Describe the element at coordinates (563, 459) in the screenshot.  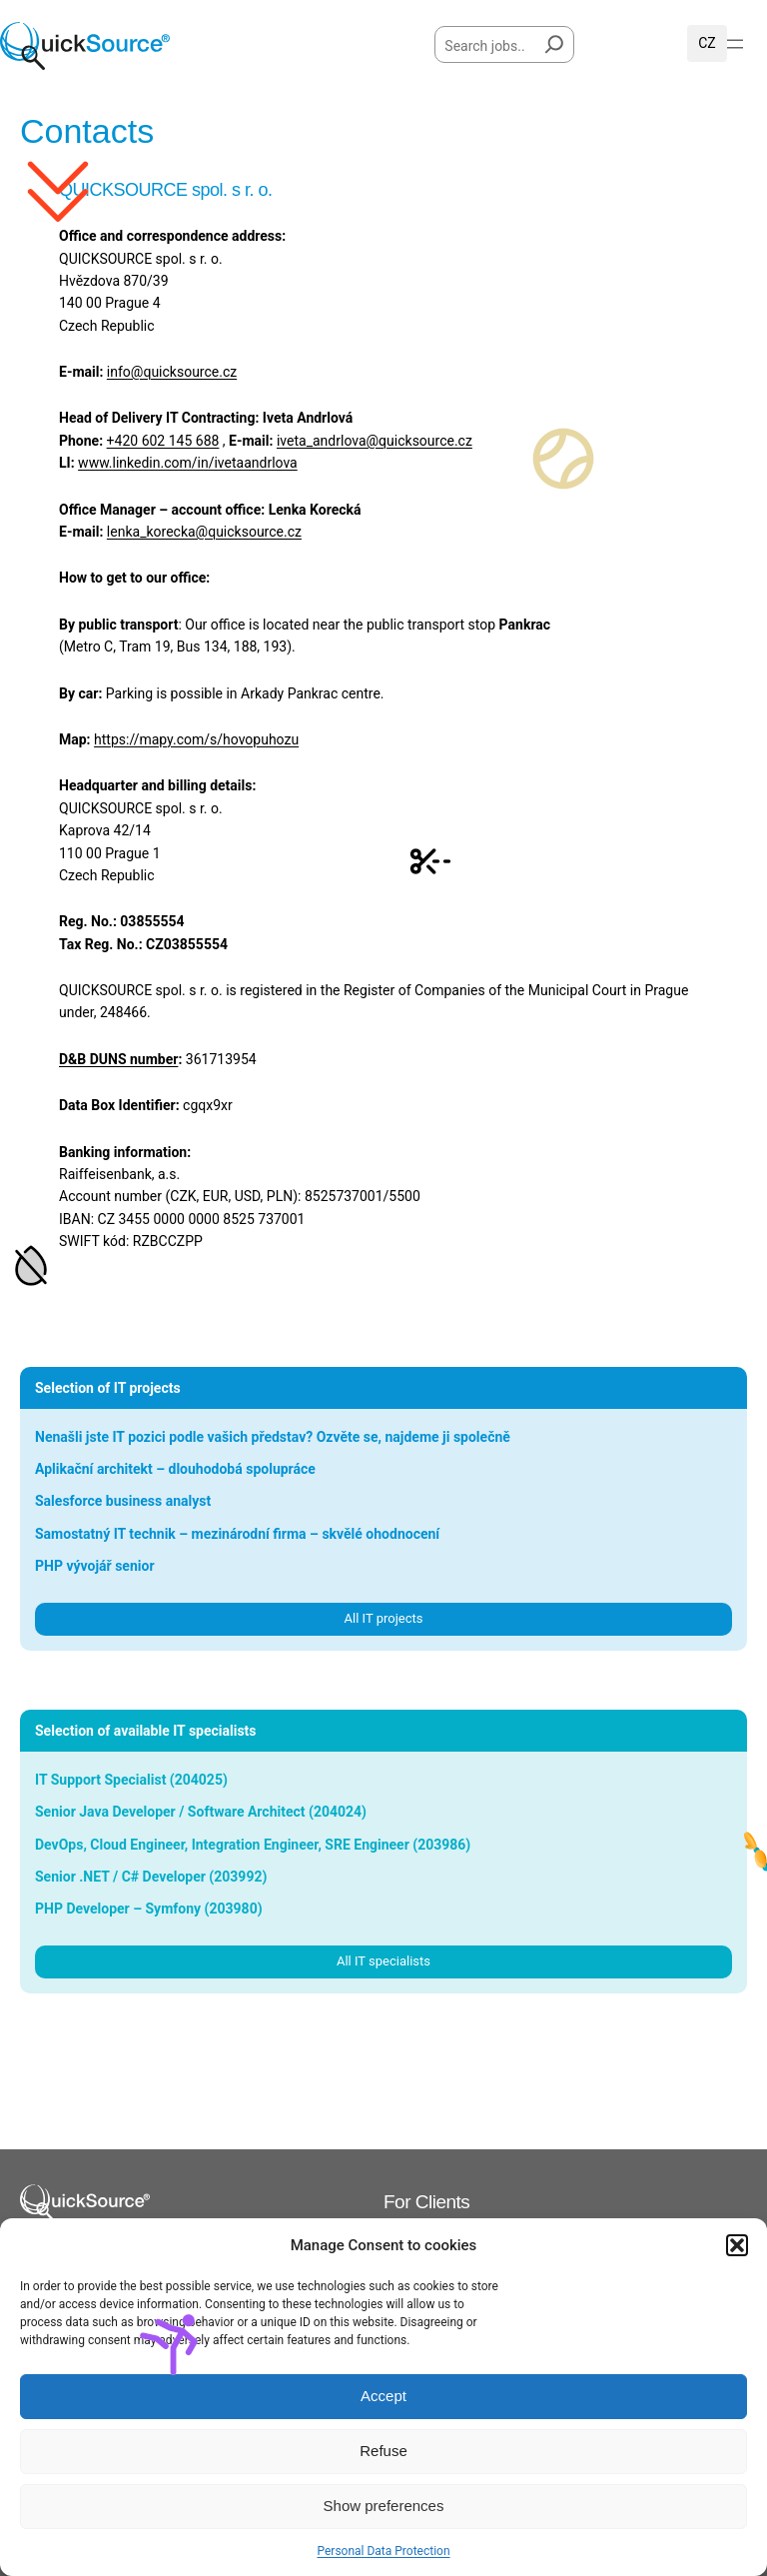
I see `access tennis or racquet sports content` at that location.